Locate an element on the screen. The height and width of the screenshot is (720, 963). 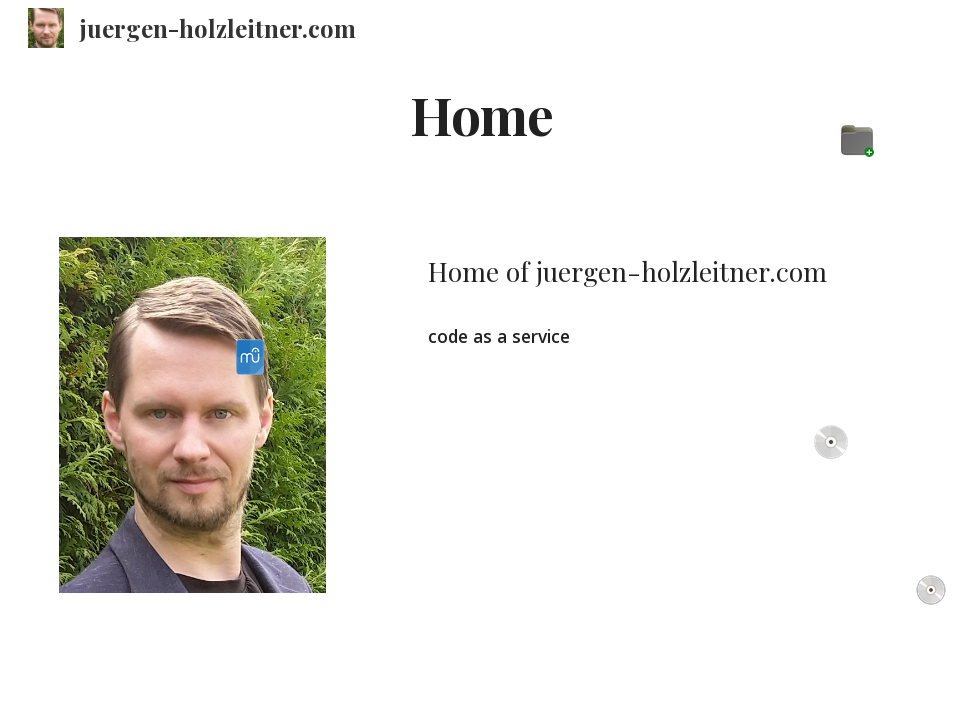
create a new folder is located at coordinates (857, 140).